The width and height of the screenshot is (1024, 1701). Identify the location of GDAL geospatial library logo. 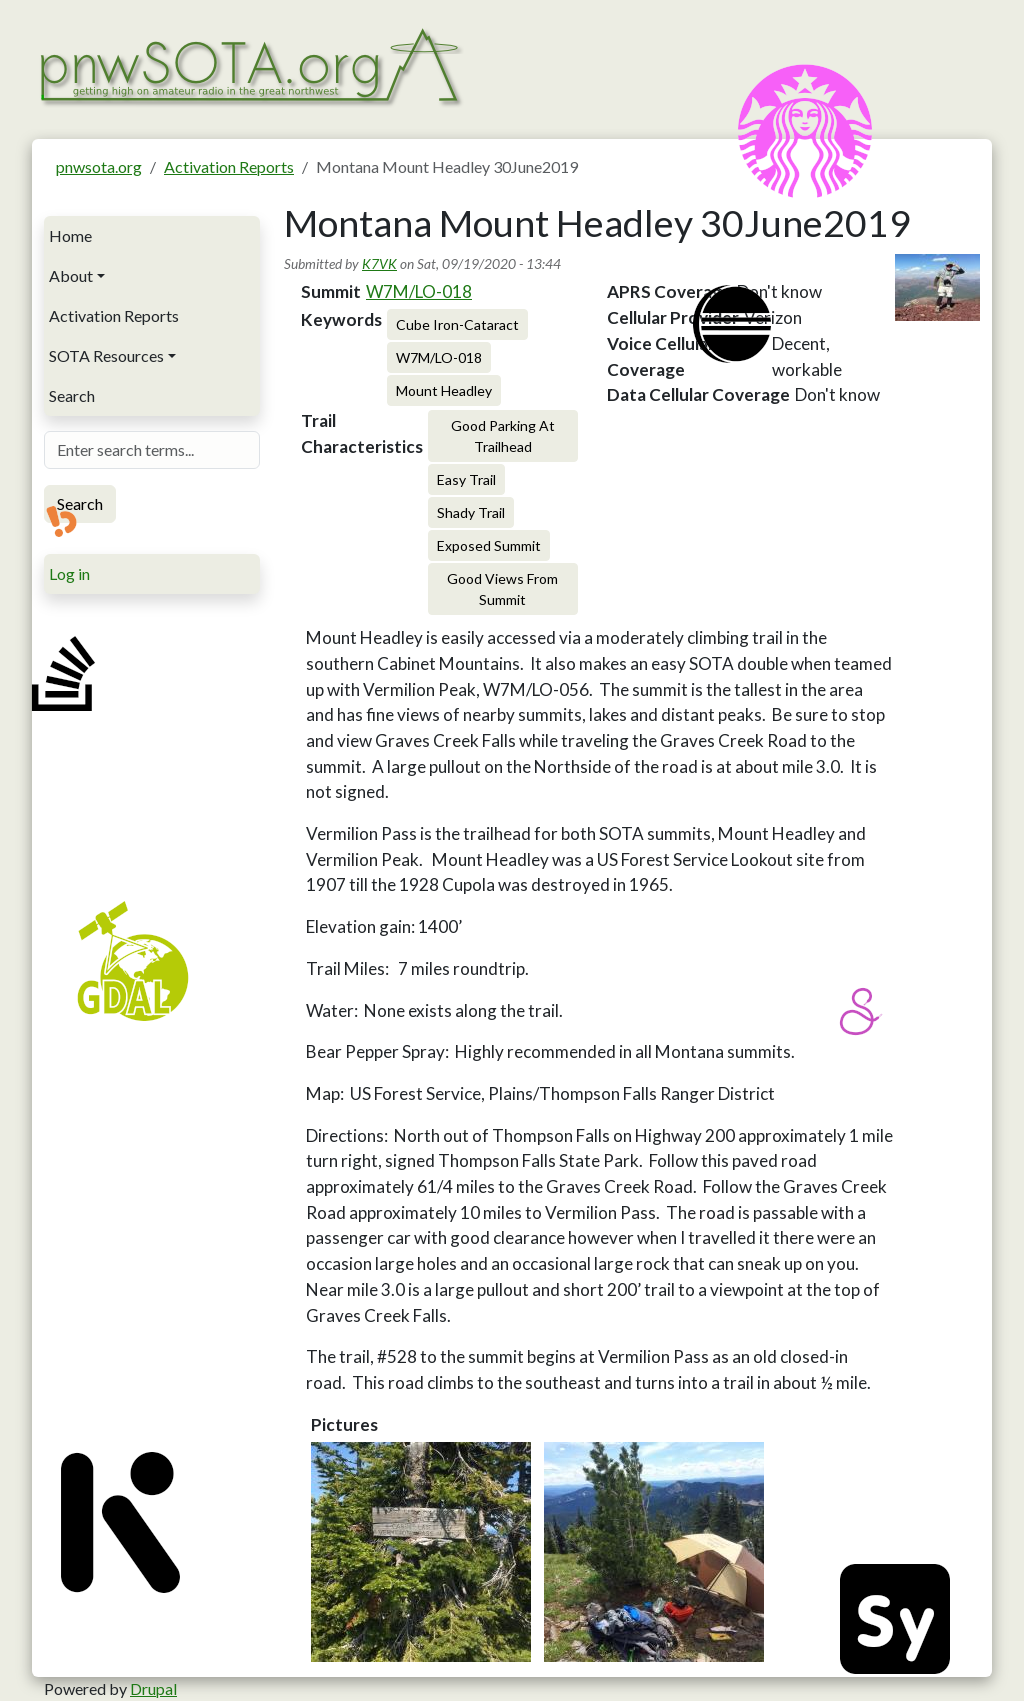
(133, 961).